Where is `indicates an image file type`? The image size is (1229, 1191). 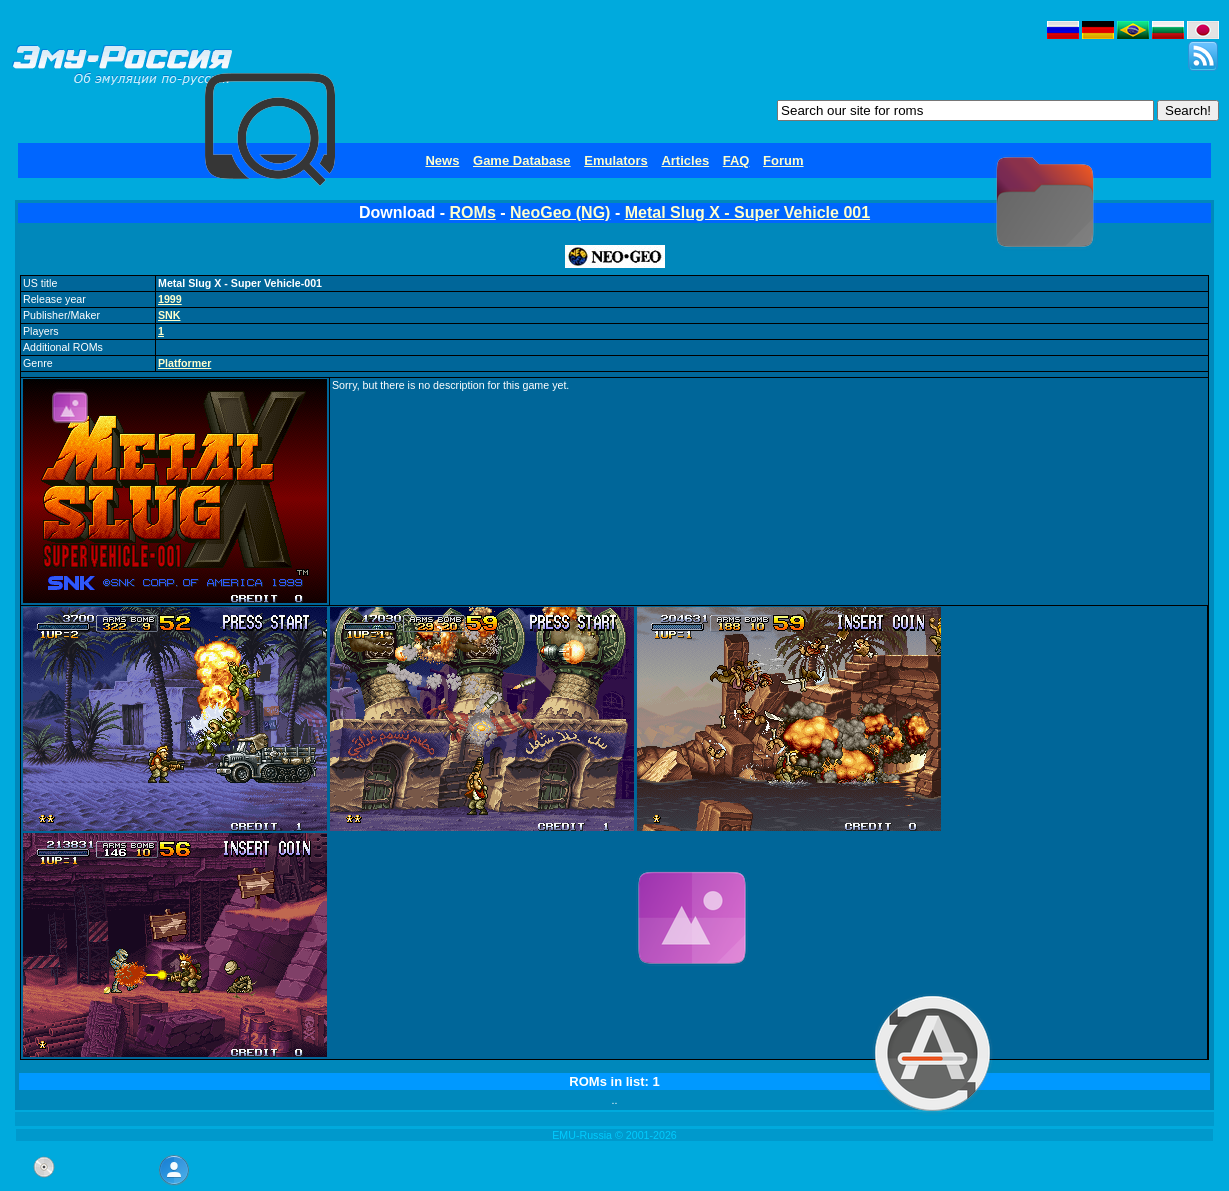 indicates an image file type is located at coordinates (70, 406).